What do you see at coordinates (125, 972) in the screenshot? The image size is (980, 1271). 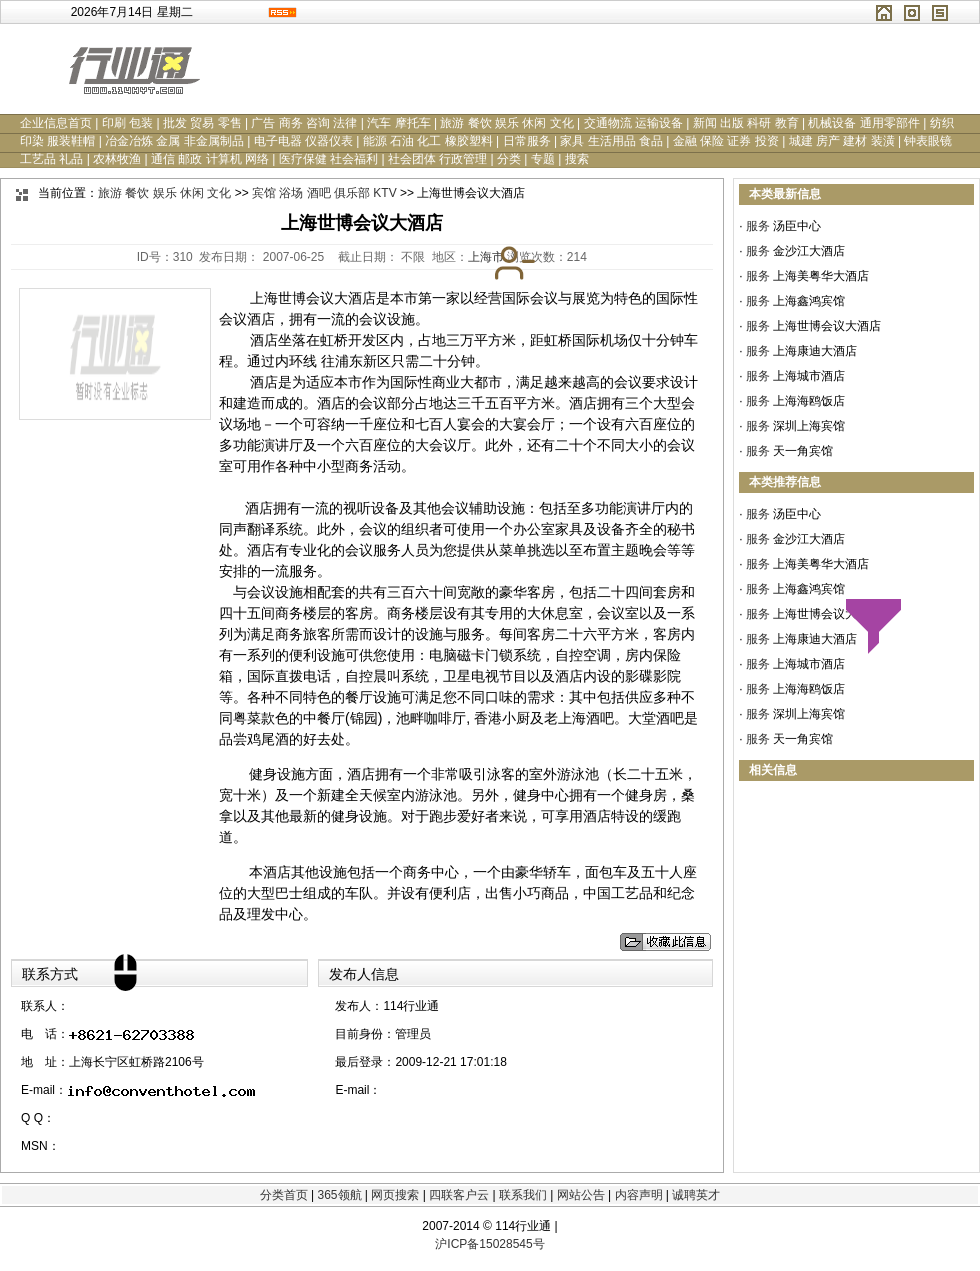 I see `indicates mouse input is available or required` at bounding box center [125, 972].